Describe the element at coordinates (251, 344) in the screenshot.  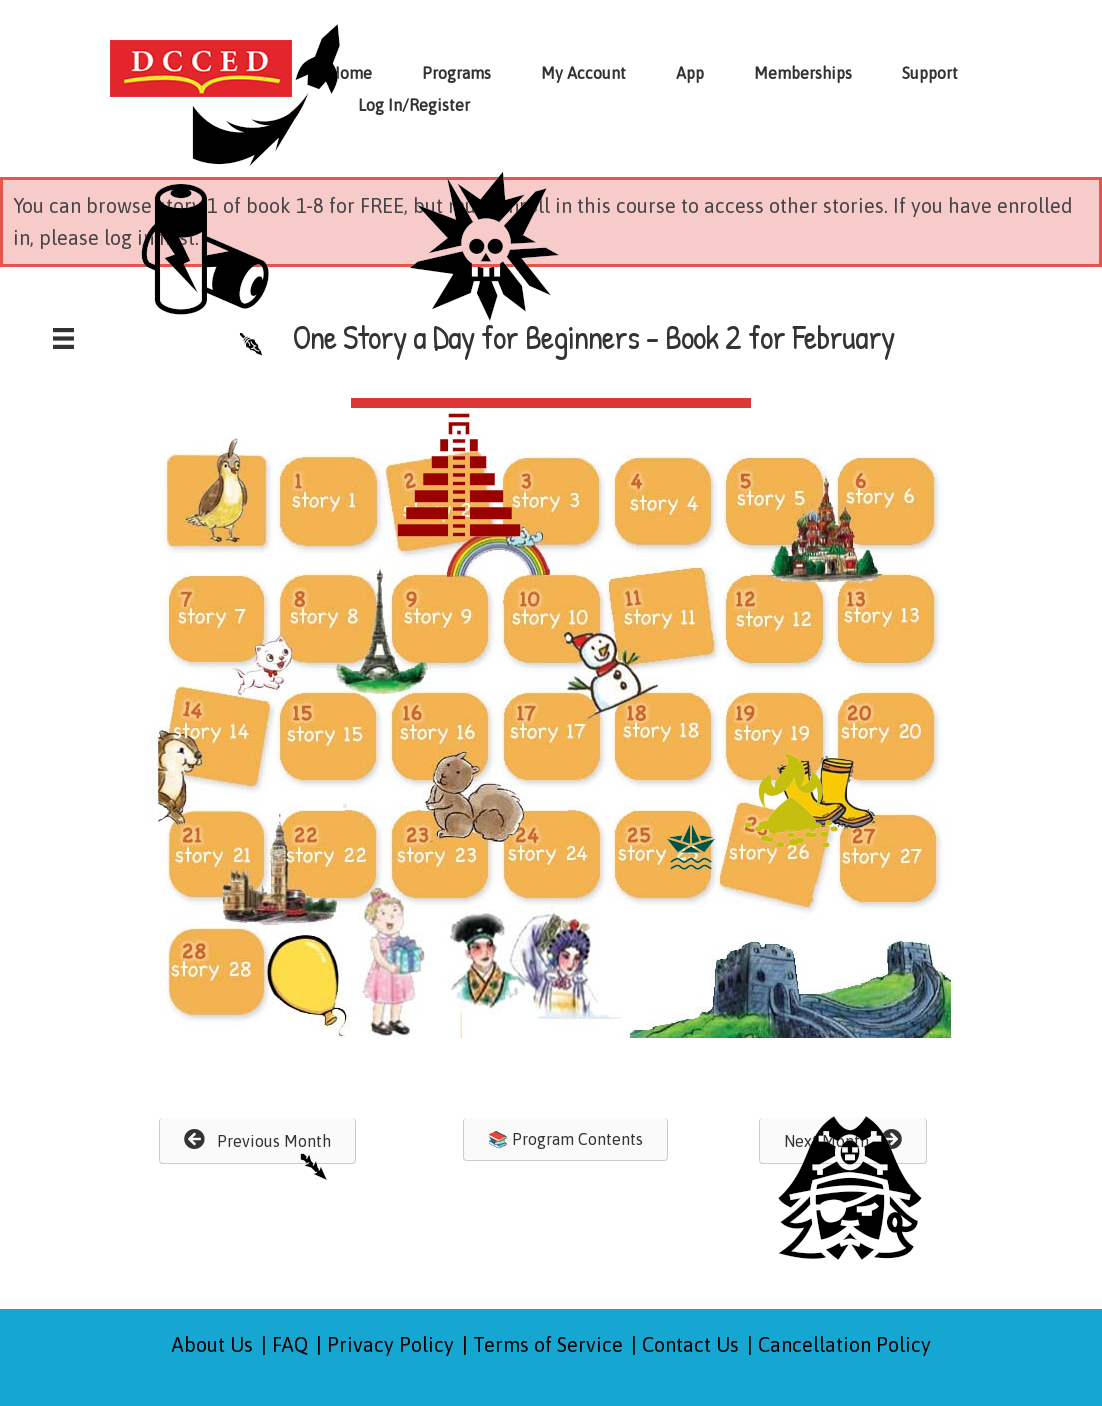
I see `select stone spear weapon in game inventory` at that location.